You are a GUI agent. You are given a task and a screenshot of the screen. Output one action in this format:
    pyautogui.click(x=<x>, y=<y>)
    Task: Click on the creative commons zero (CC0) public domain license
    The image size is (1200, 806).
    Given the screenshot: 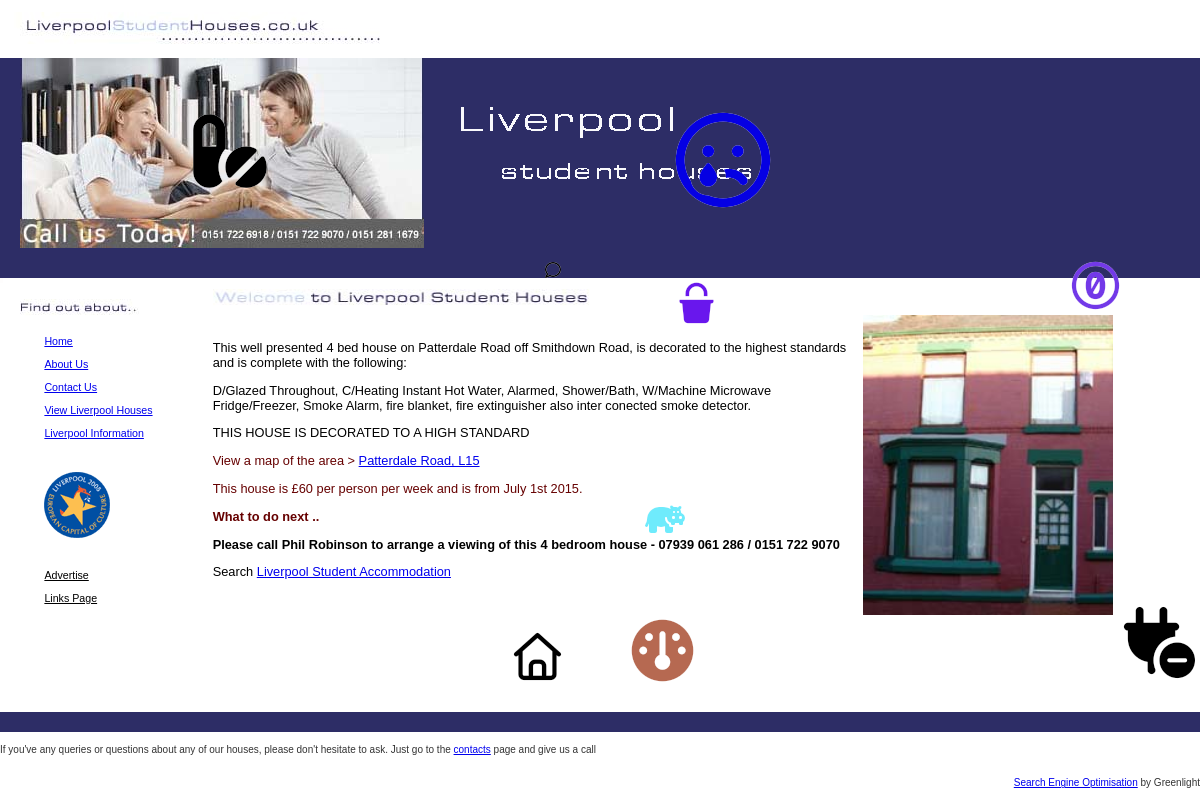 What is the action you would take?
    pyautogui.click(x=1095, y=285)
    